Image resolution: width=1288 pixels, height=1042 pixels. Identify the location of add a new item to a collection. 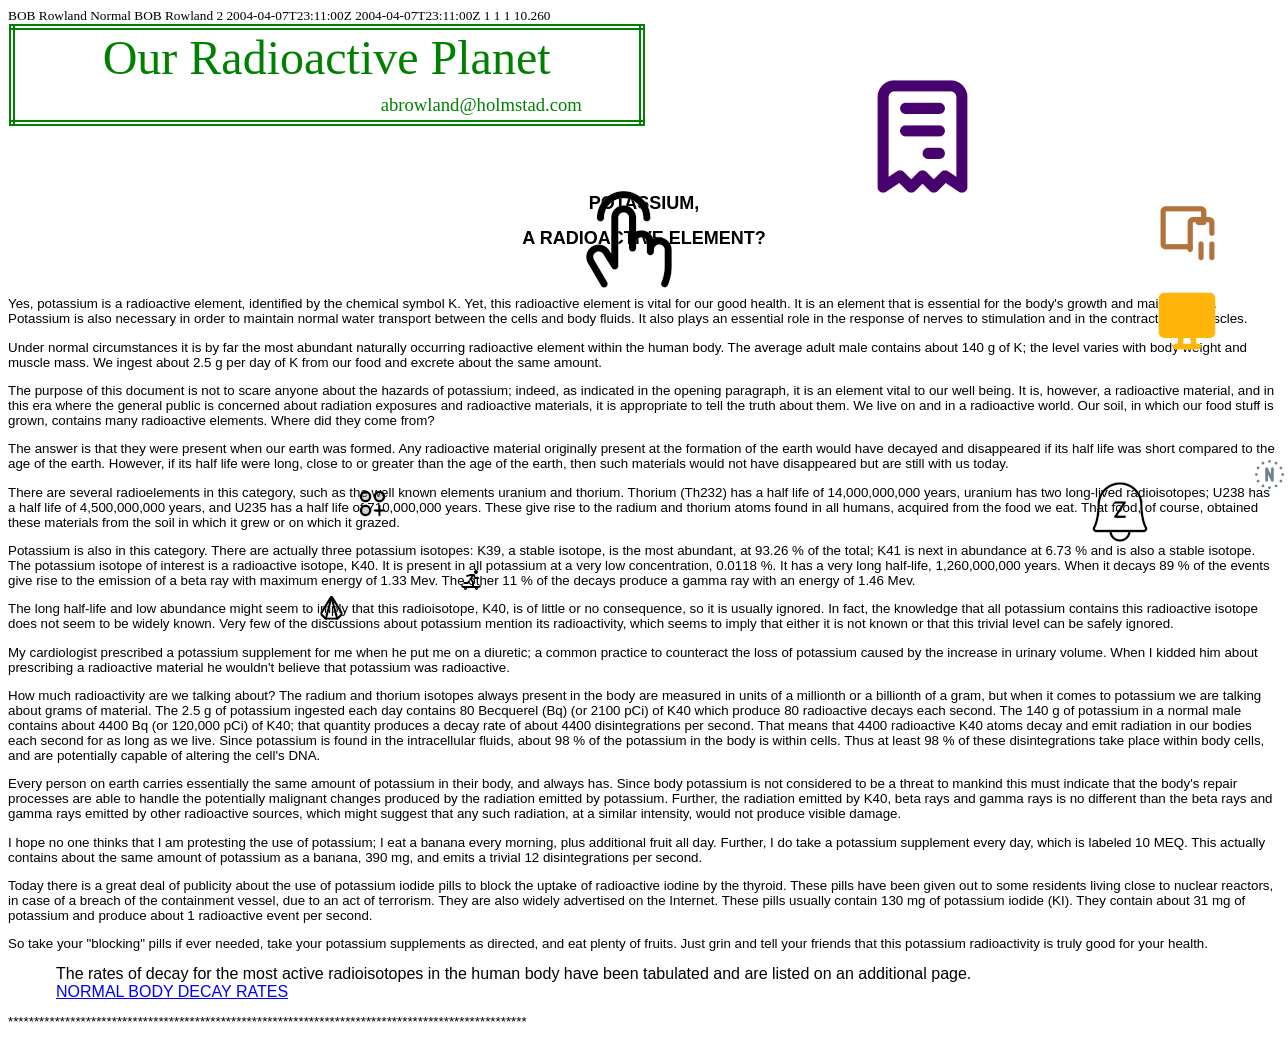
(372, 503).